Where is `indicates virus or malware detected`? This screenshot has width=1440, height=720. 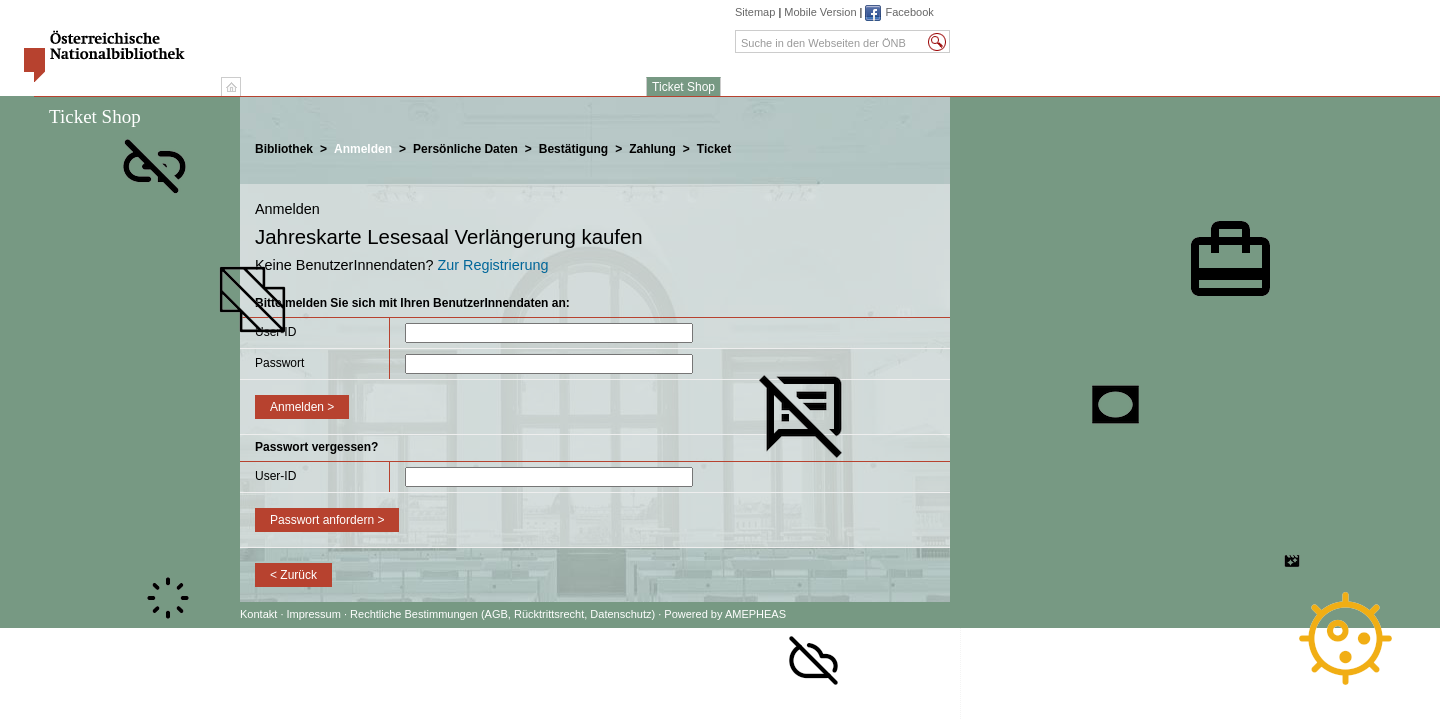 indicates virus or malware detected is located at coordinates (1345, 638).